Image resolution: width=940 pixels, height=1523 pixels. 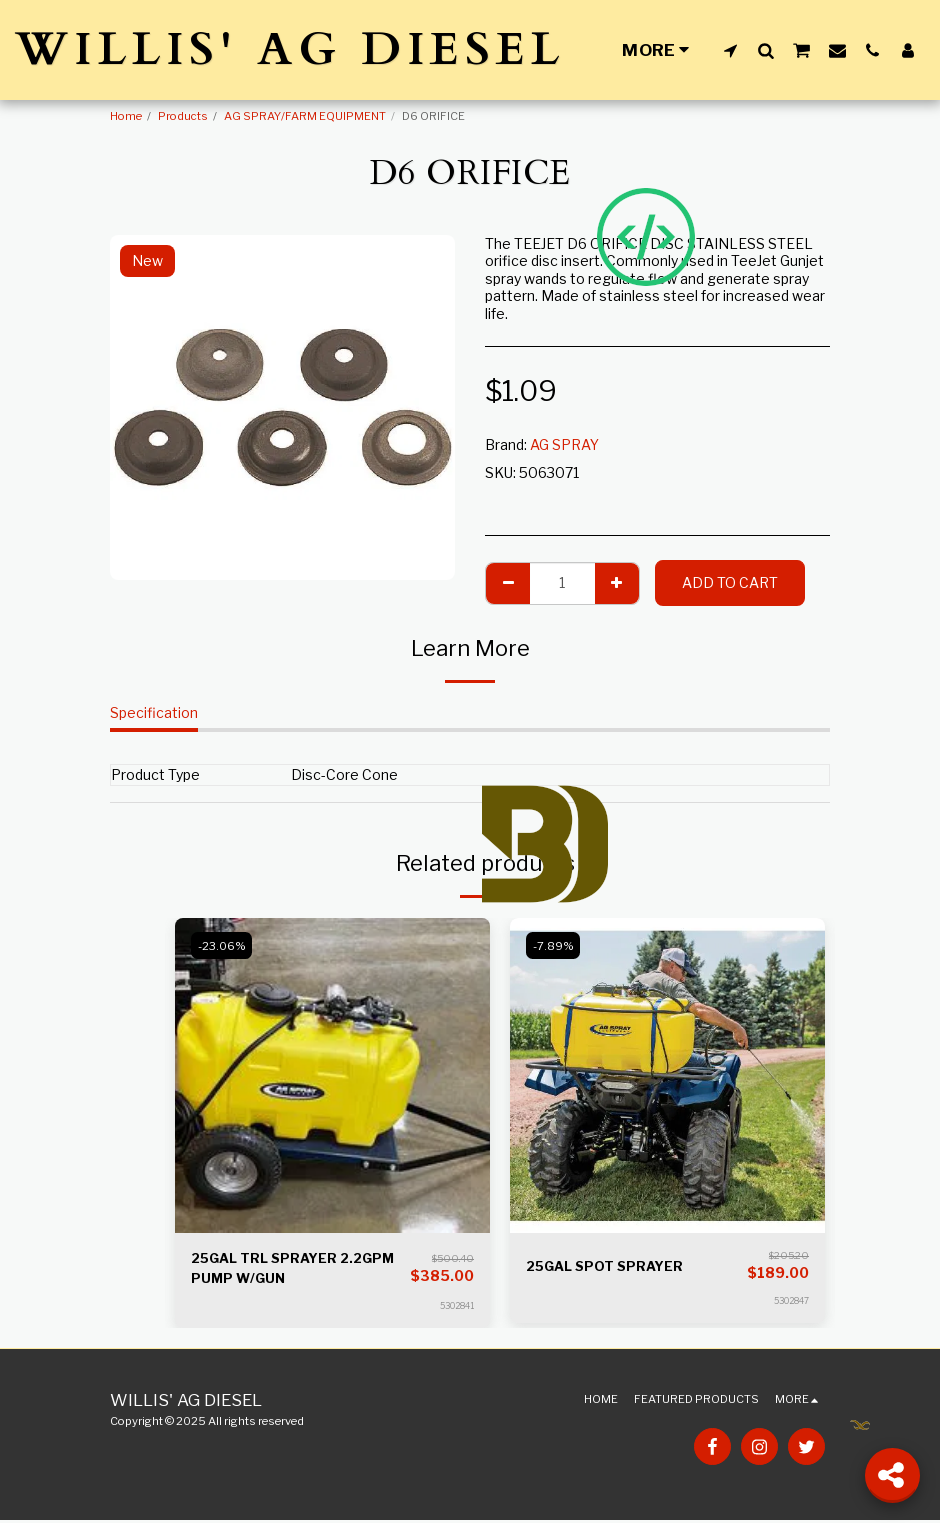 What do you see at coordinates (860, 1425) in the screenshot?
I see `backendless platform logo` at bounding box center [860, 1425].